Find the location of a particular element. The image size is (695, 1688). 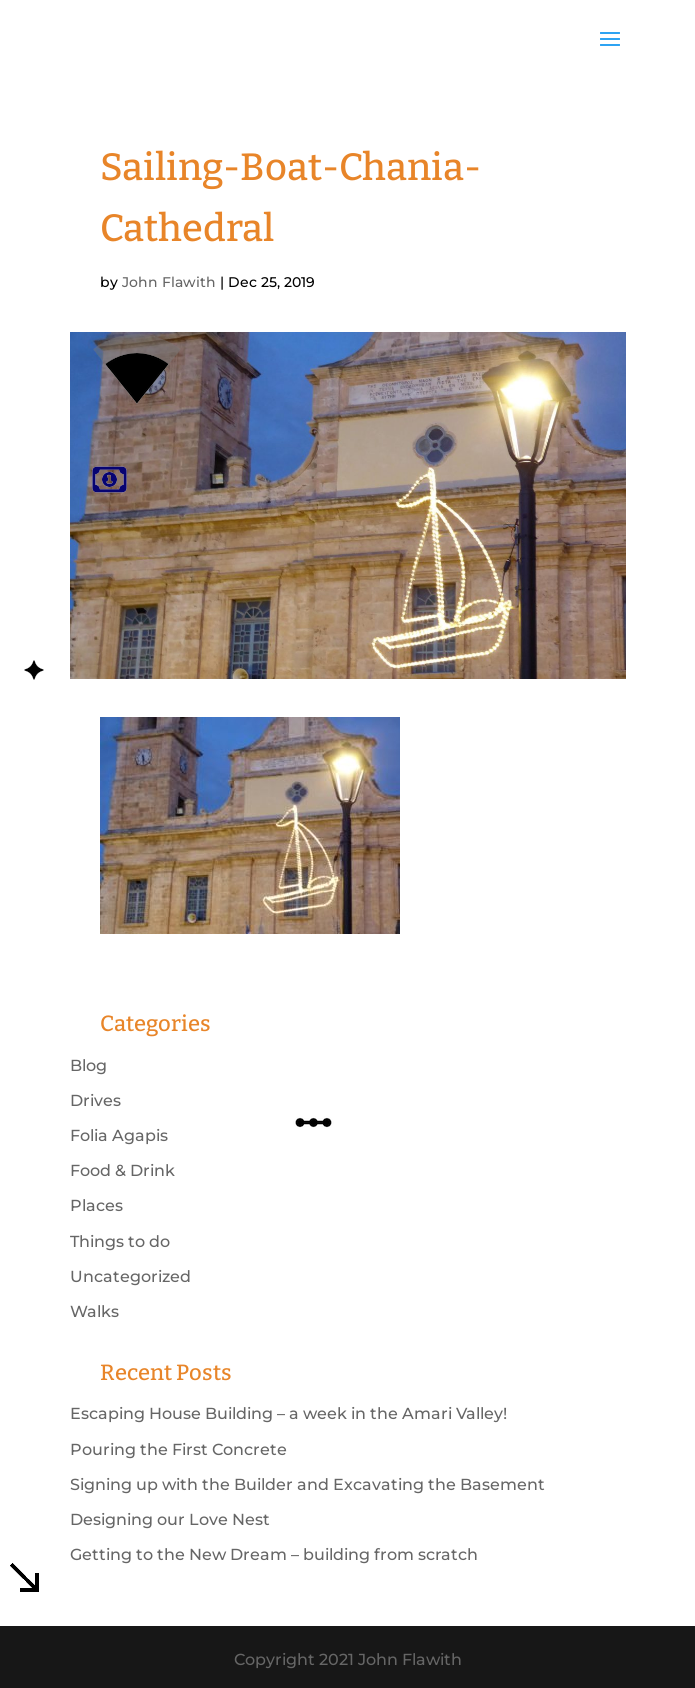

indicates active wifi connection is located at coordinates (137, 368).